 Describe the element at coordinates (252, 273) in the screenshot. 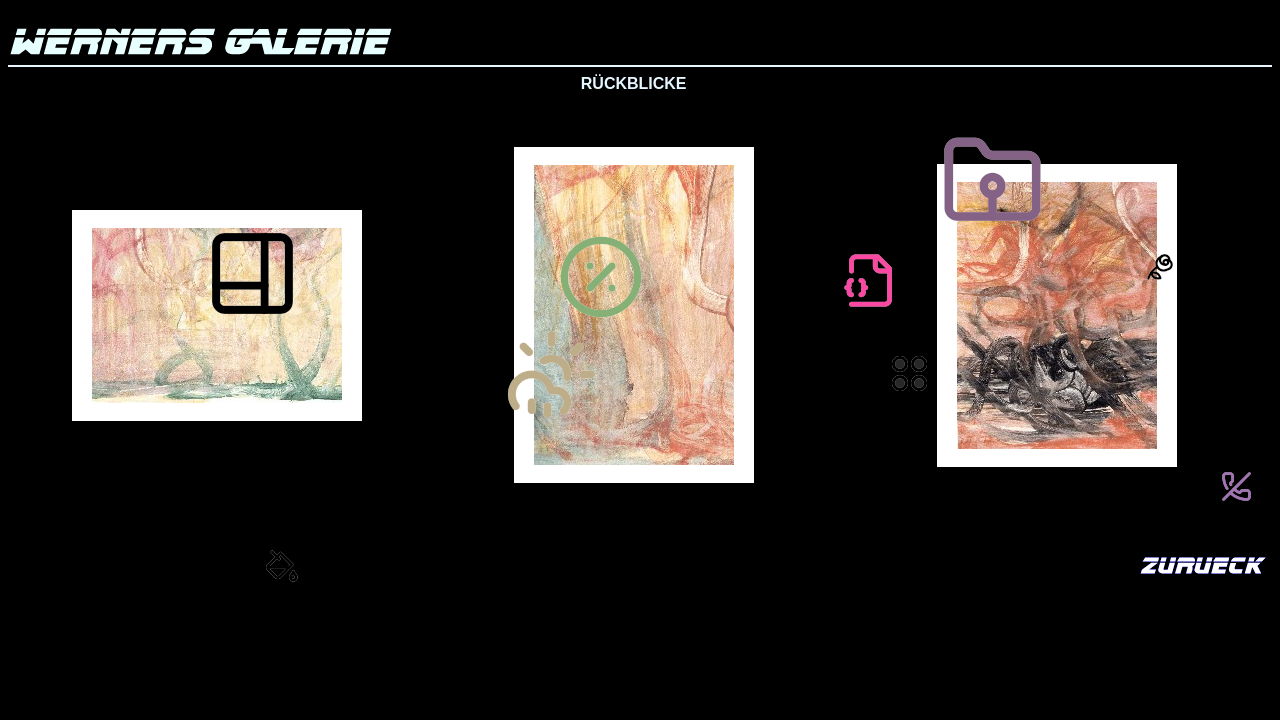

I see `toggle right and bottom panel layout` at that location.